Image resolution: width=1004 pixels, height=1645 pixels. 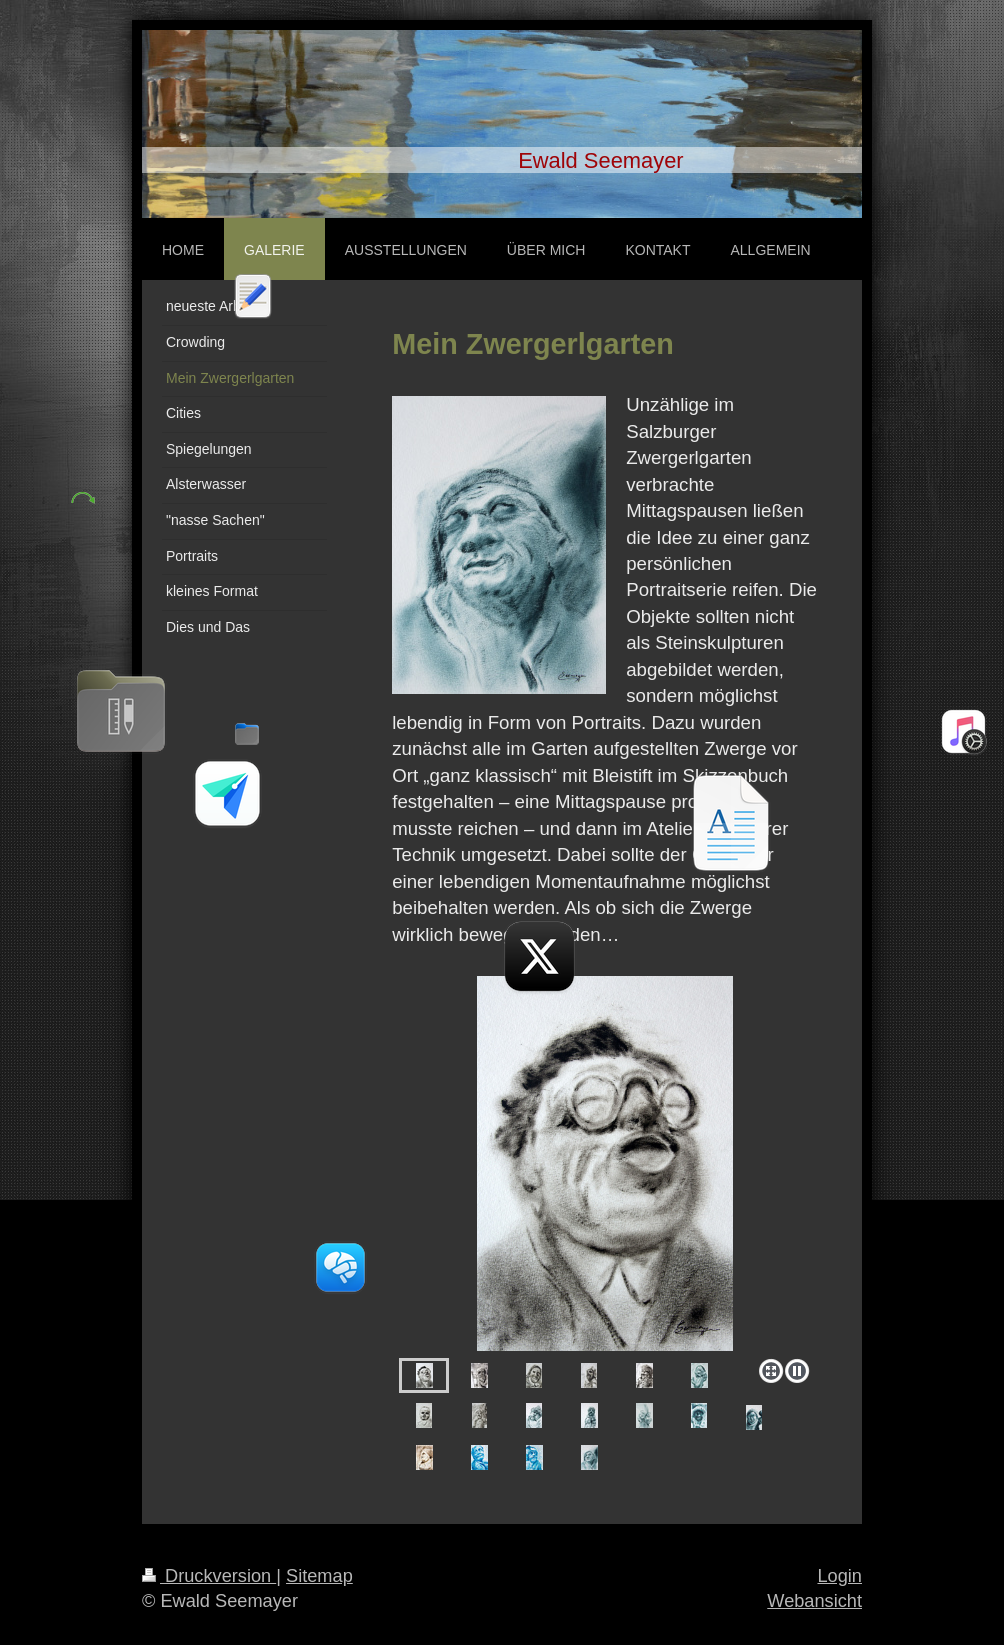 What do you see at coordinates (121, 711) in the screenshot?
I see `access your templates folder` at bounding box center [121, 711].